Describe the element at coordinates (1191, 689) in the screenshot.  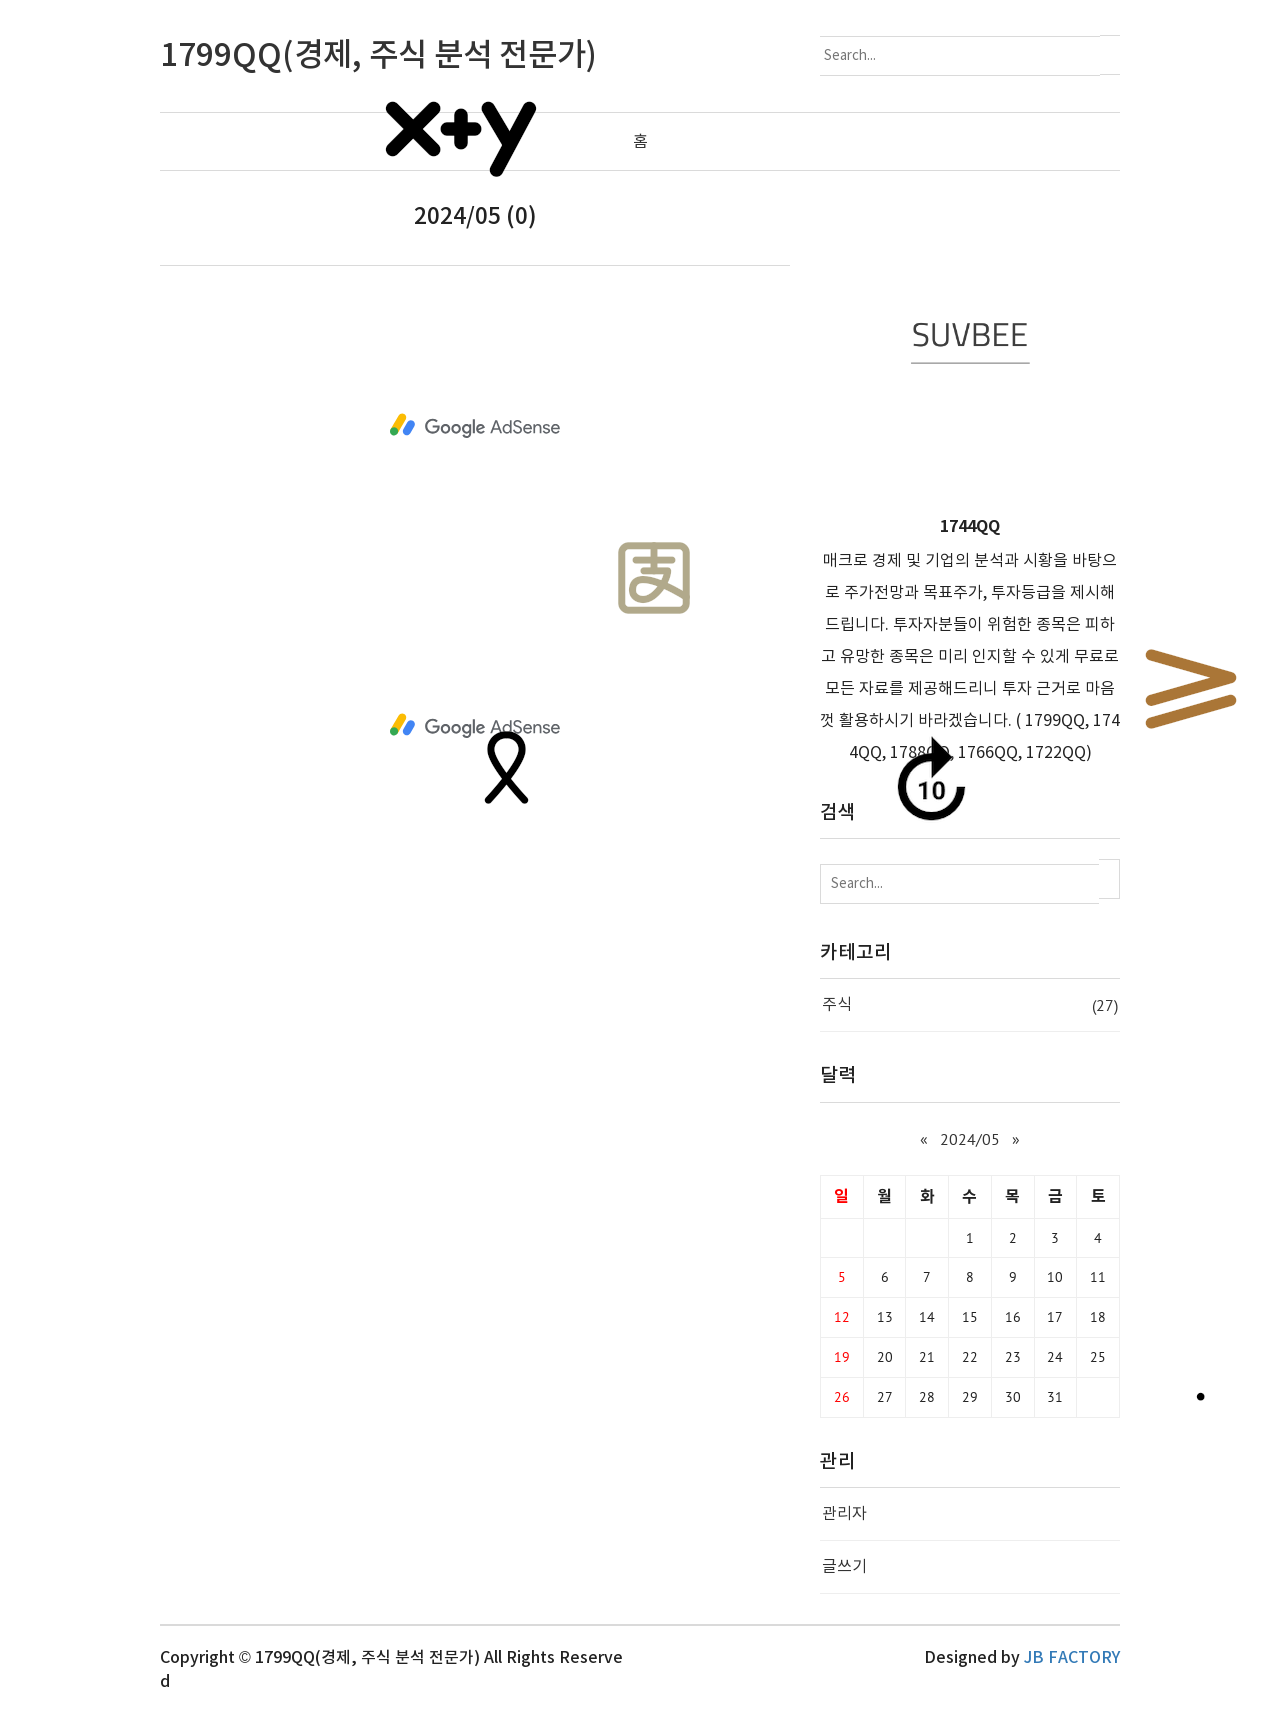
I see `greater than or equal to mathematical operator` at that location.